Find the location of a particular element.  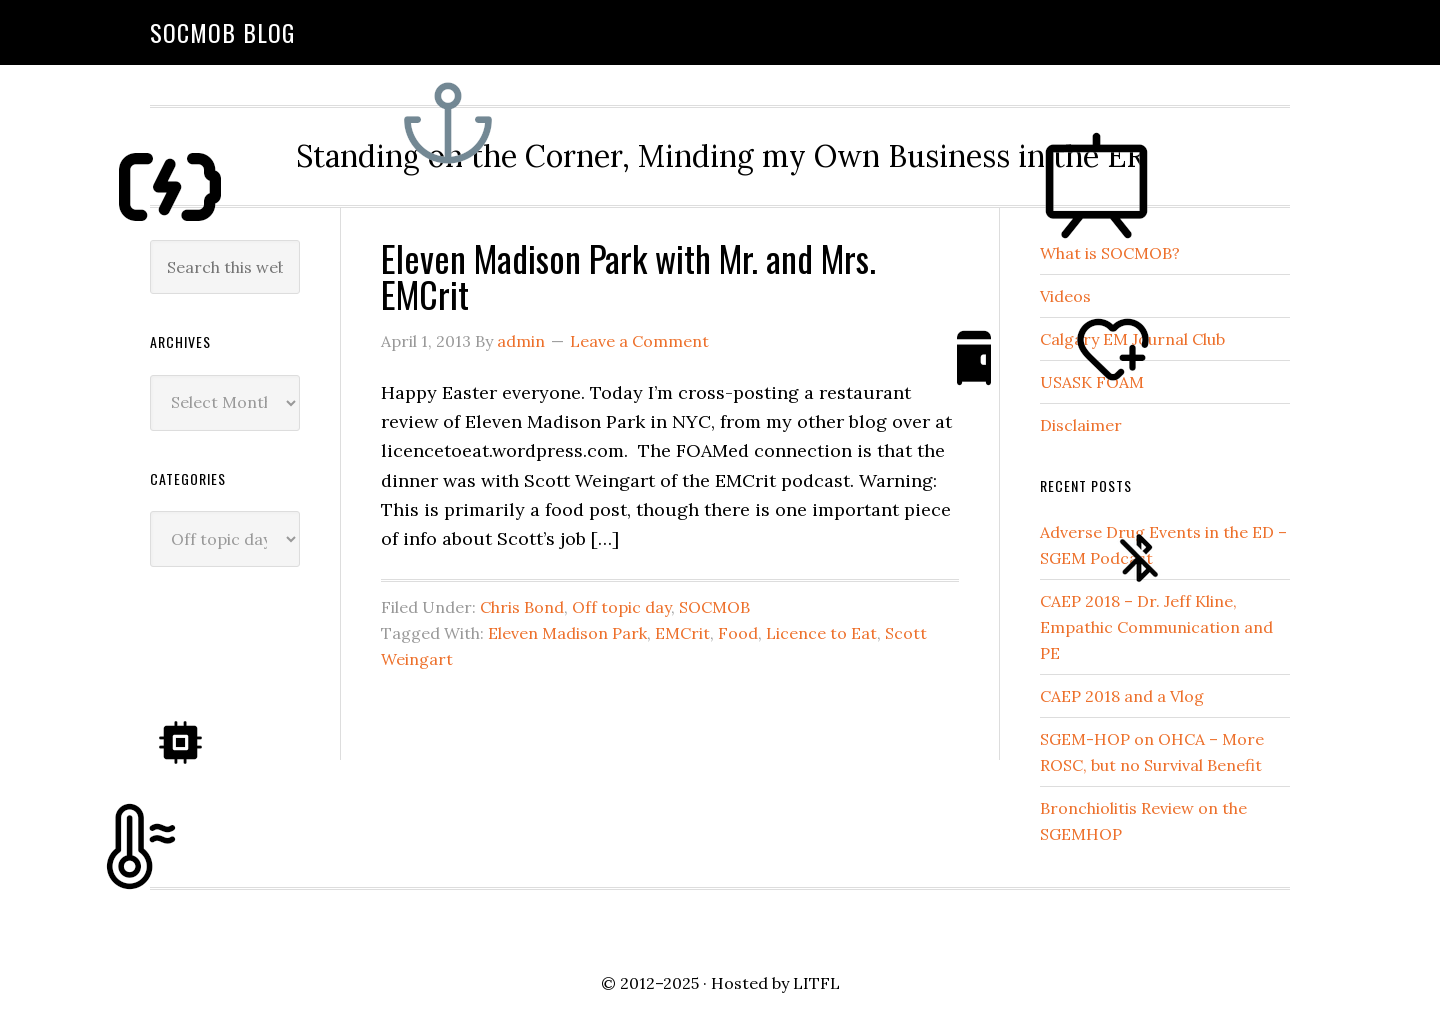

add to favorites is located at coordinates (1113, 348).